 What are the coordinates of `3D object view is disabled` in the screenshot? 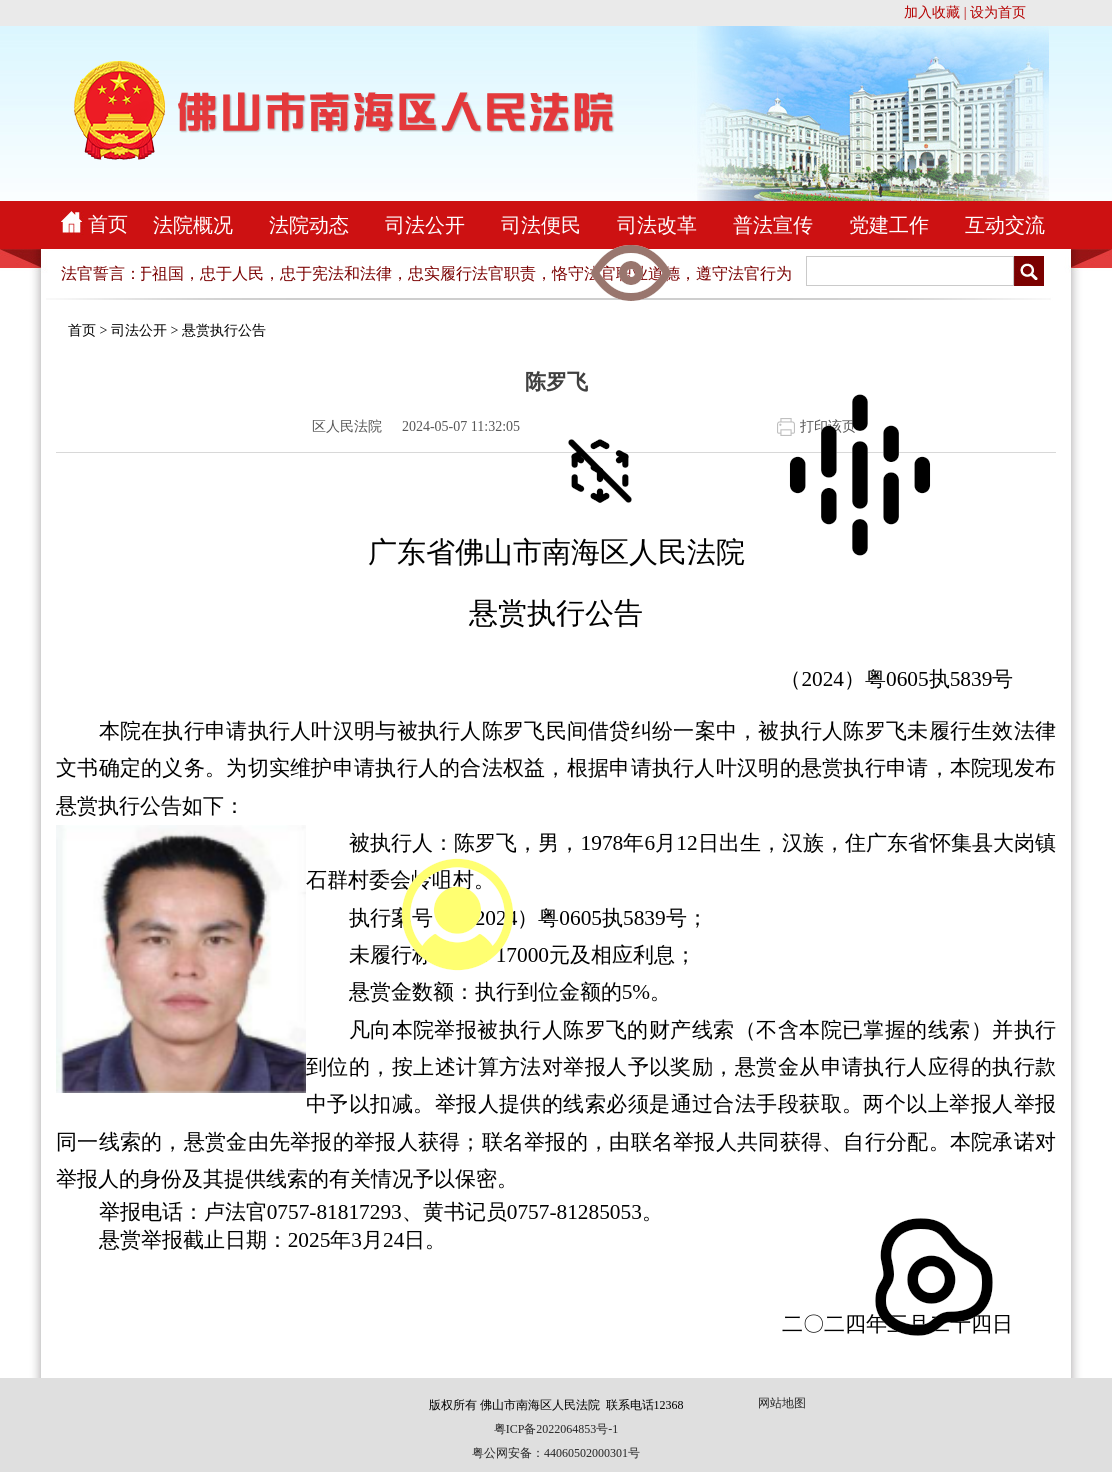 It's located at (600, 471).